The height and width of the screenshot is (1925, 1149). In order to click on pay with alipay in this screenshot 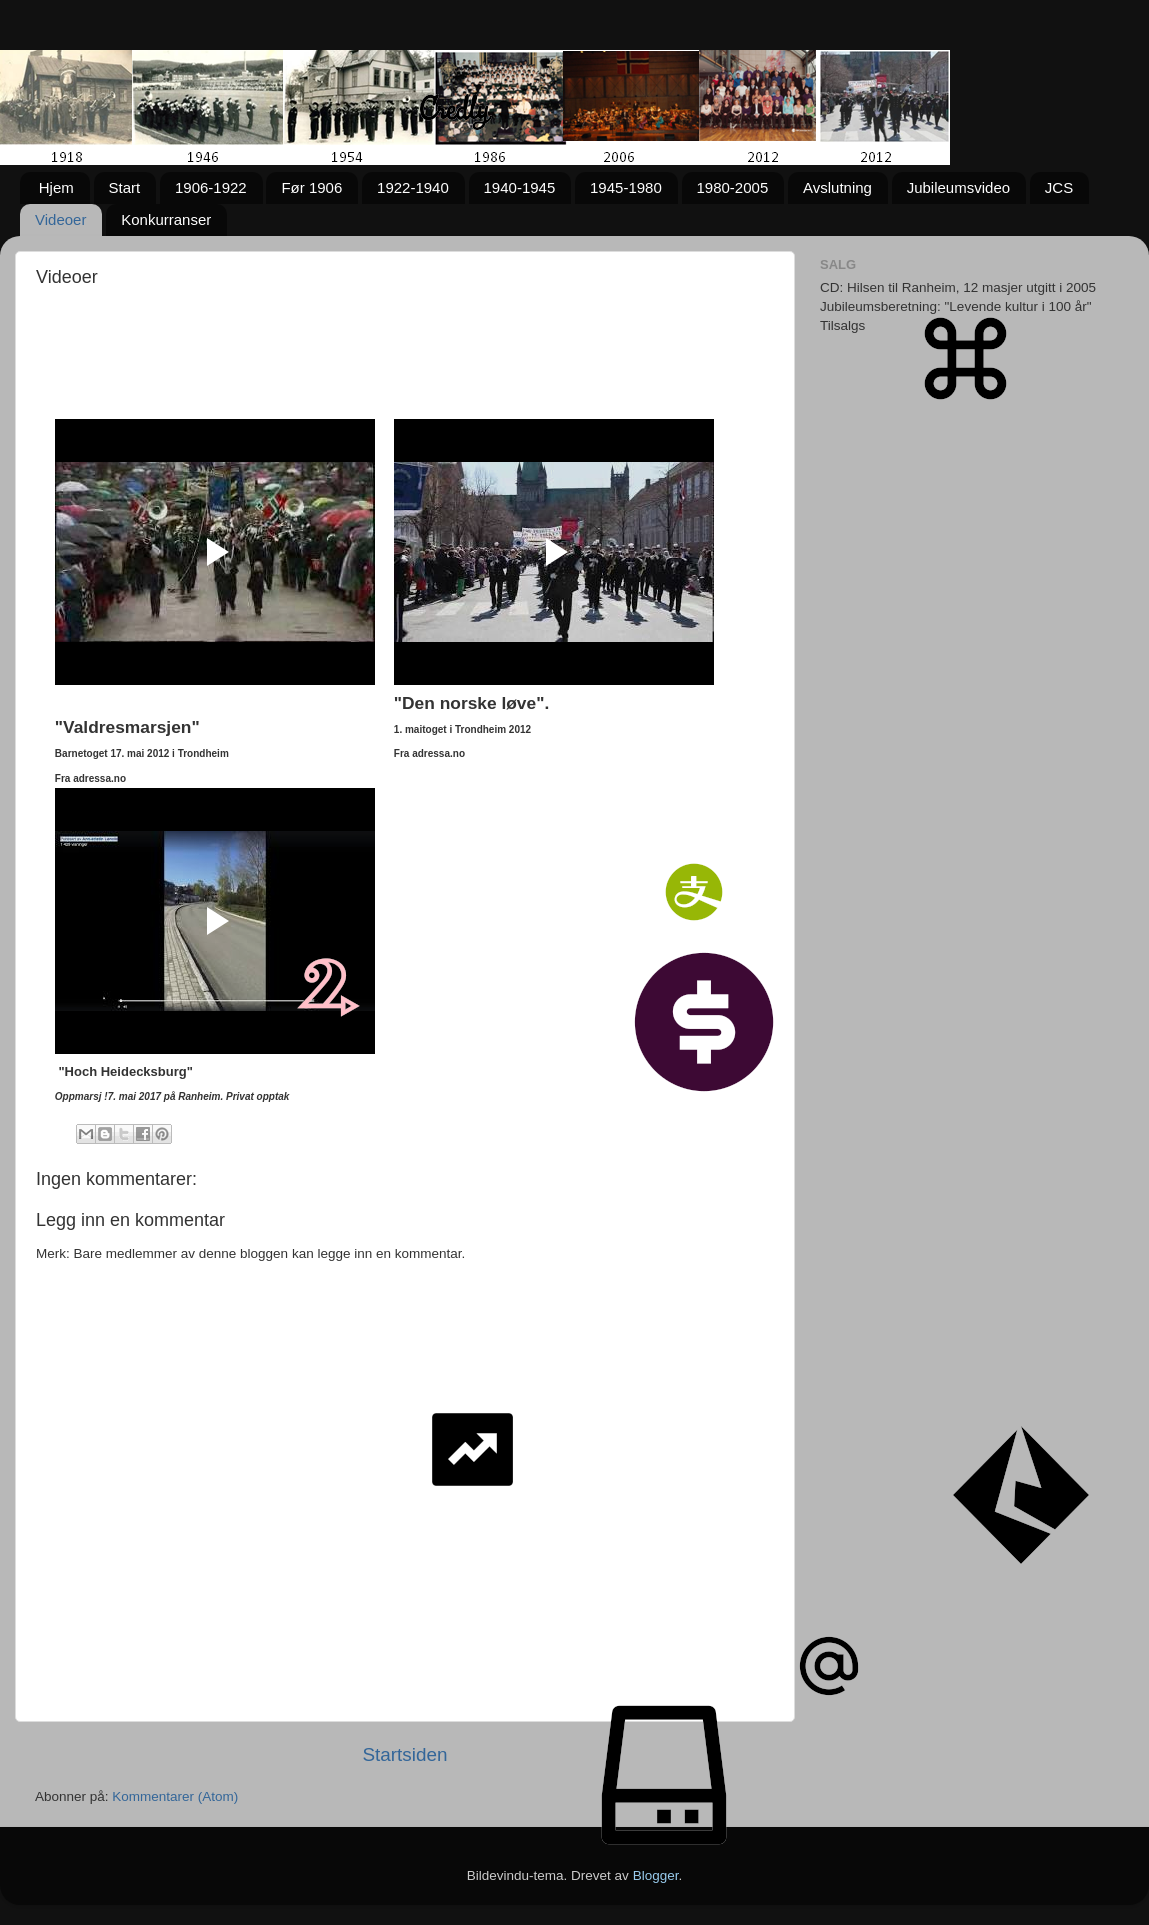, I will do `click(694, 892)`.